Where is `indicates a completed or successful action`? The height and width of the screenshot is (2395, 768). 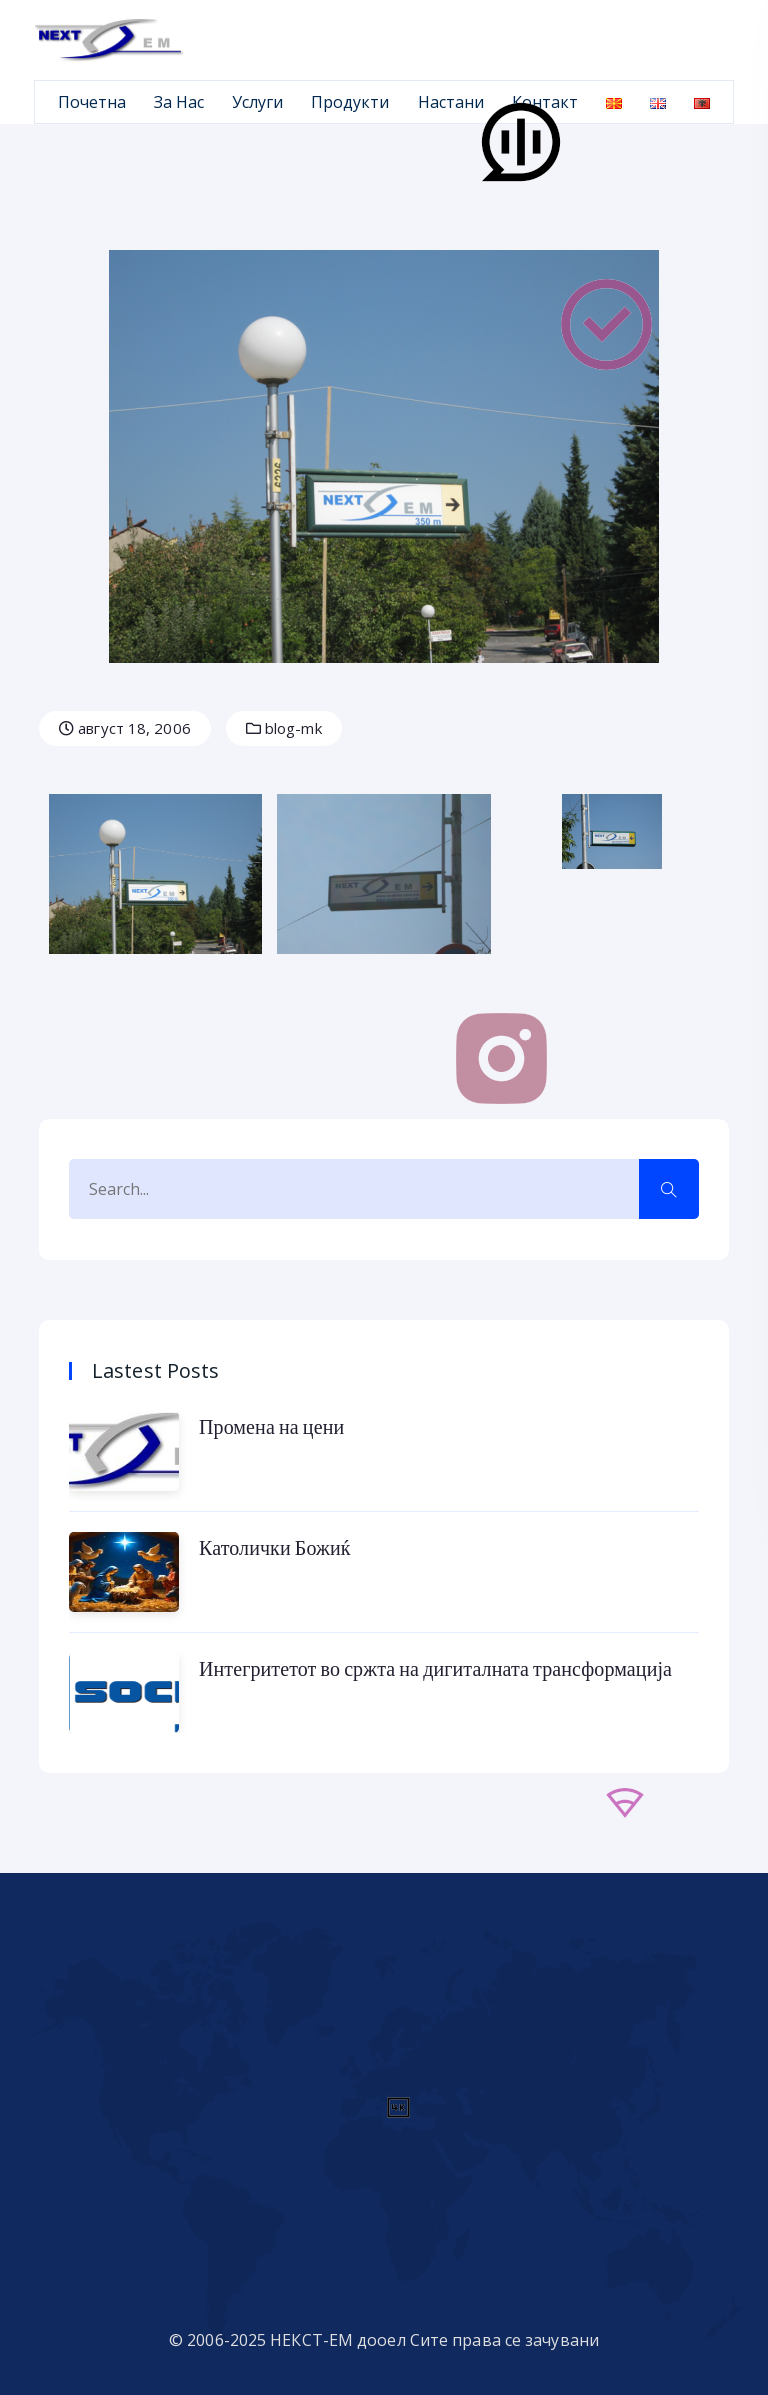 indicates a completed or successful action is located at coordinates (606, 324).